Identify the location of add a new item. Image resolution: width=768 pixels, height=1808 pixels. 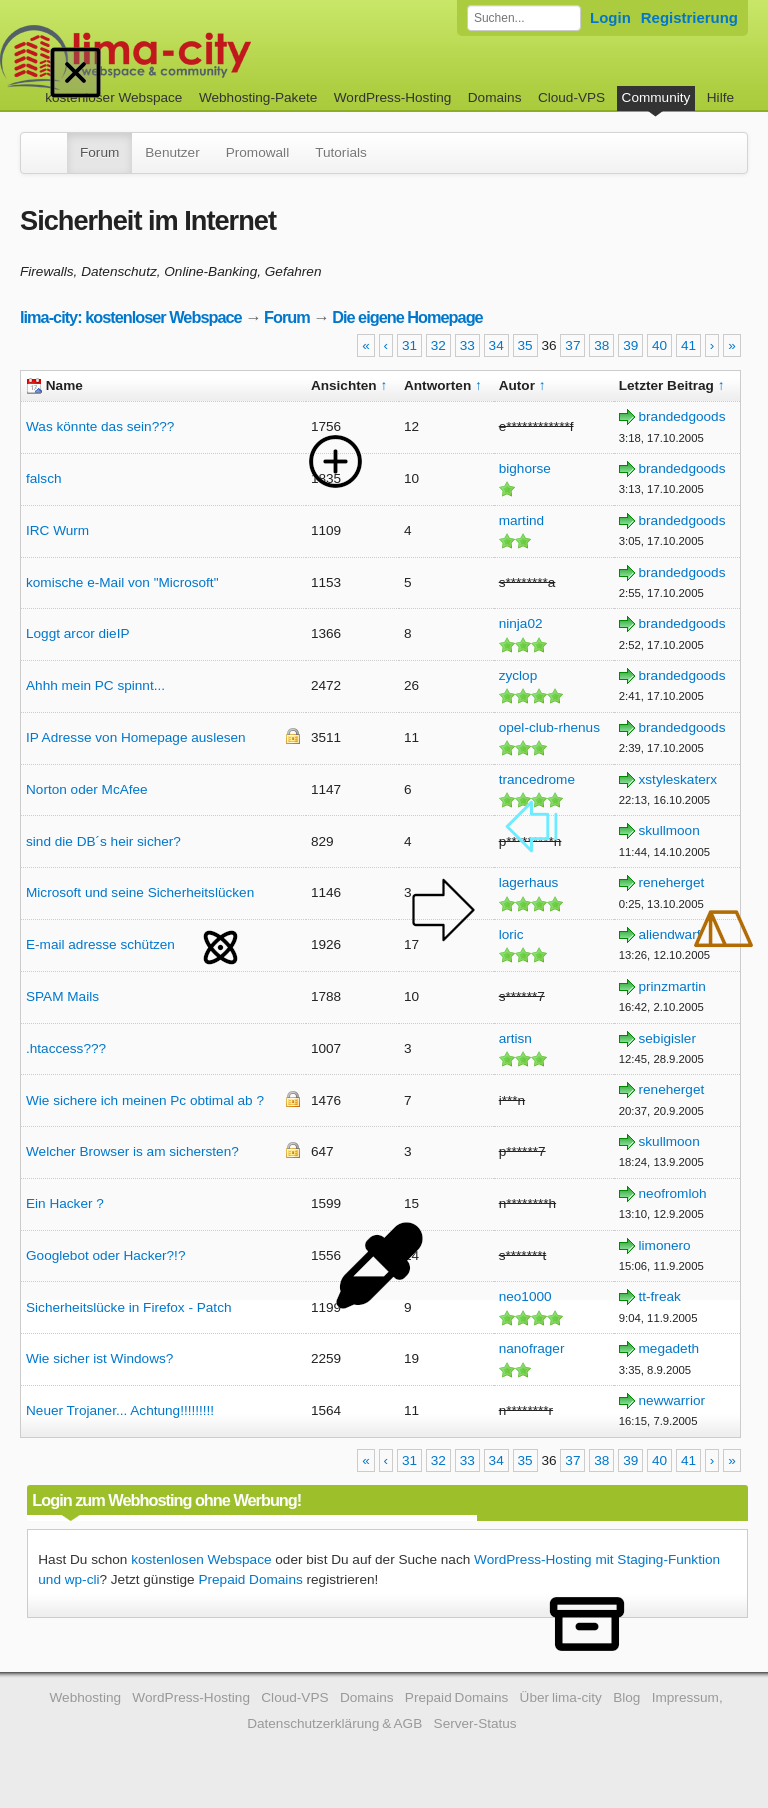
(335, 461).